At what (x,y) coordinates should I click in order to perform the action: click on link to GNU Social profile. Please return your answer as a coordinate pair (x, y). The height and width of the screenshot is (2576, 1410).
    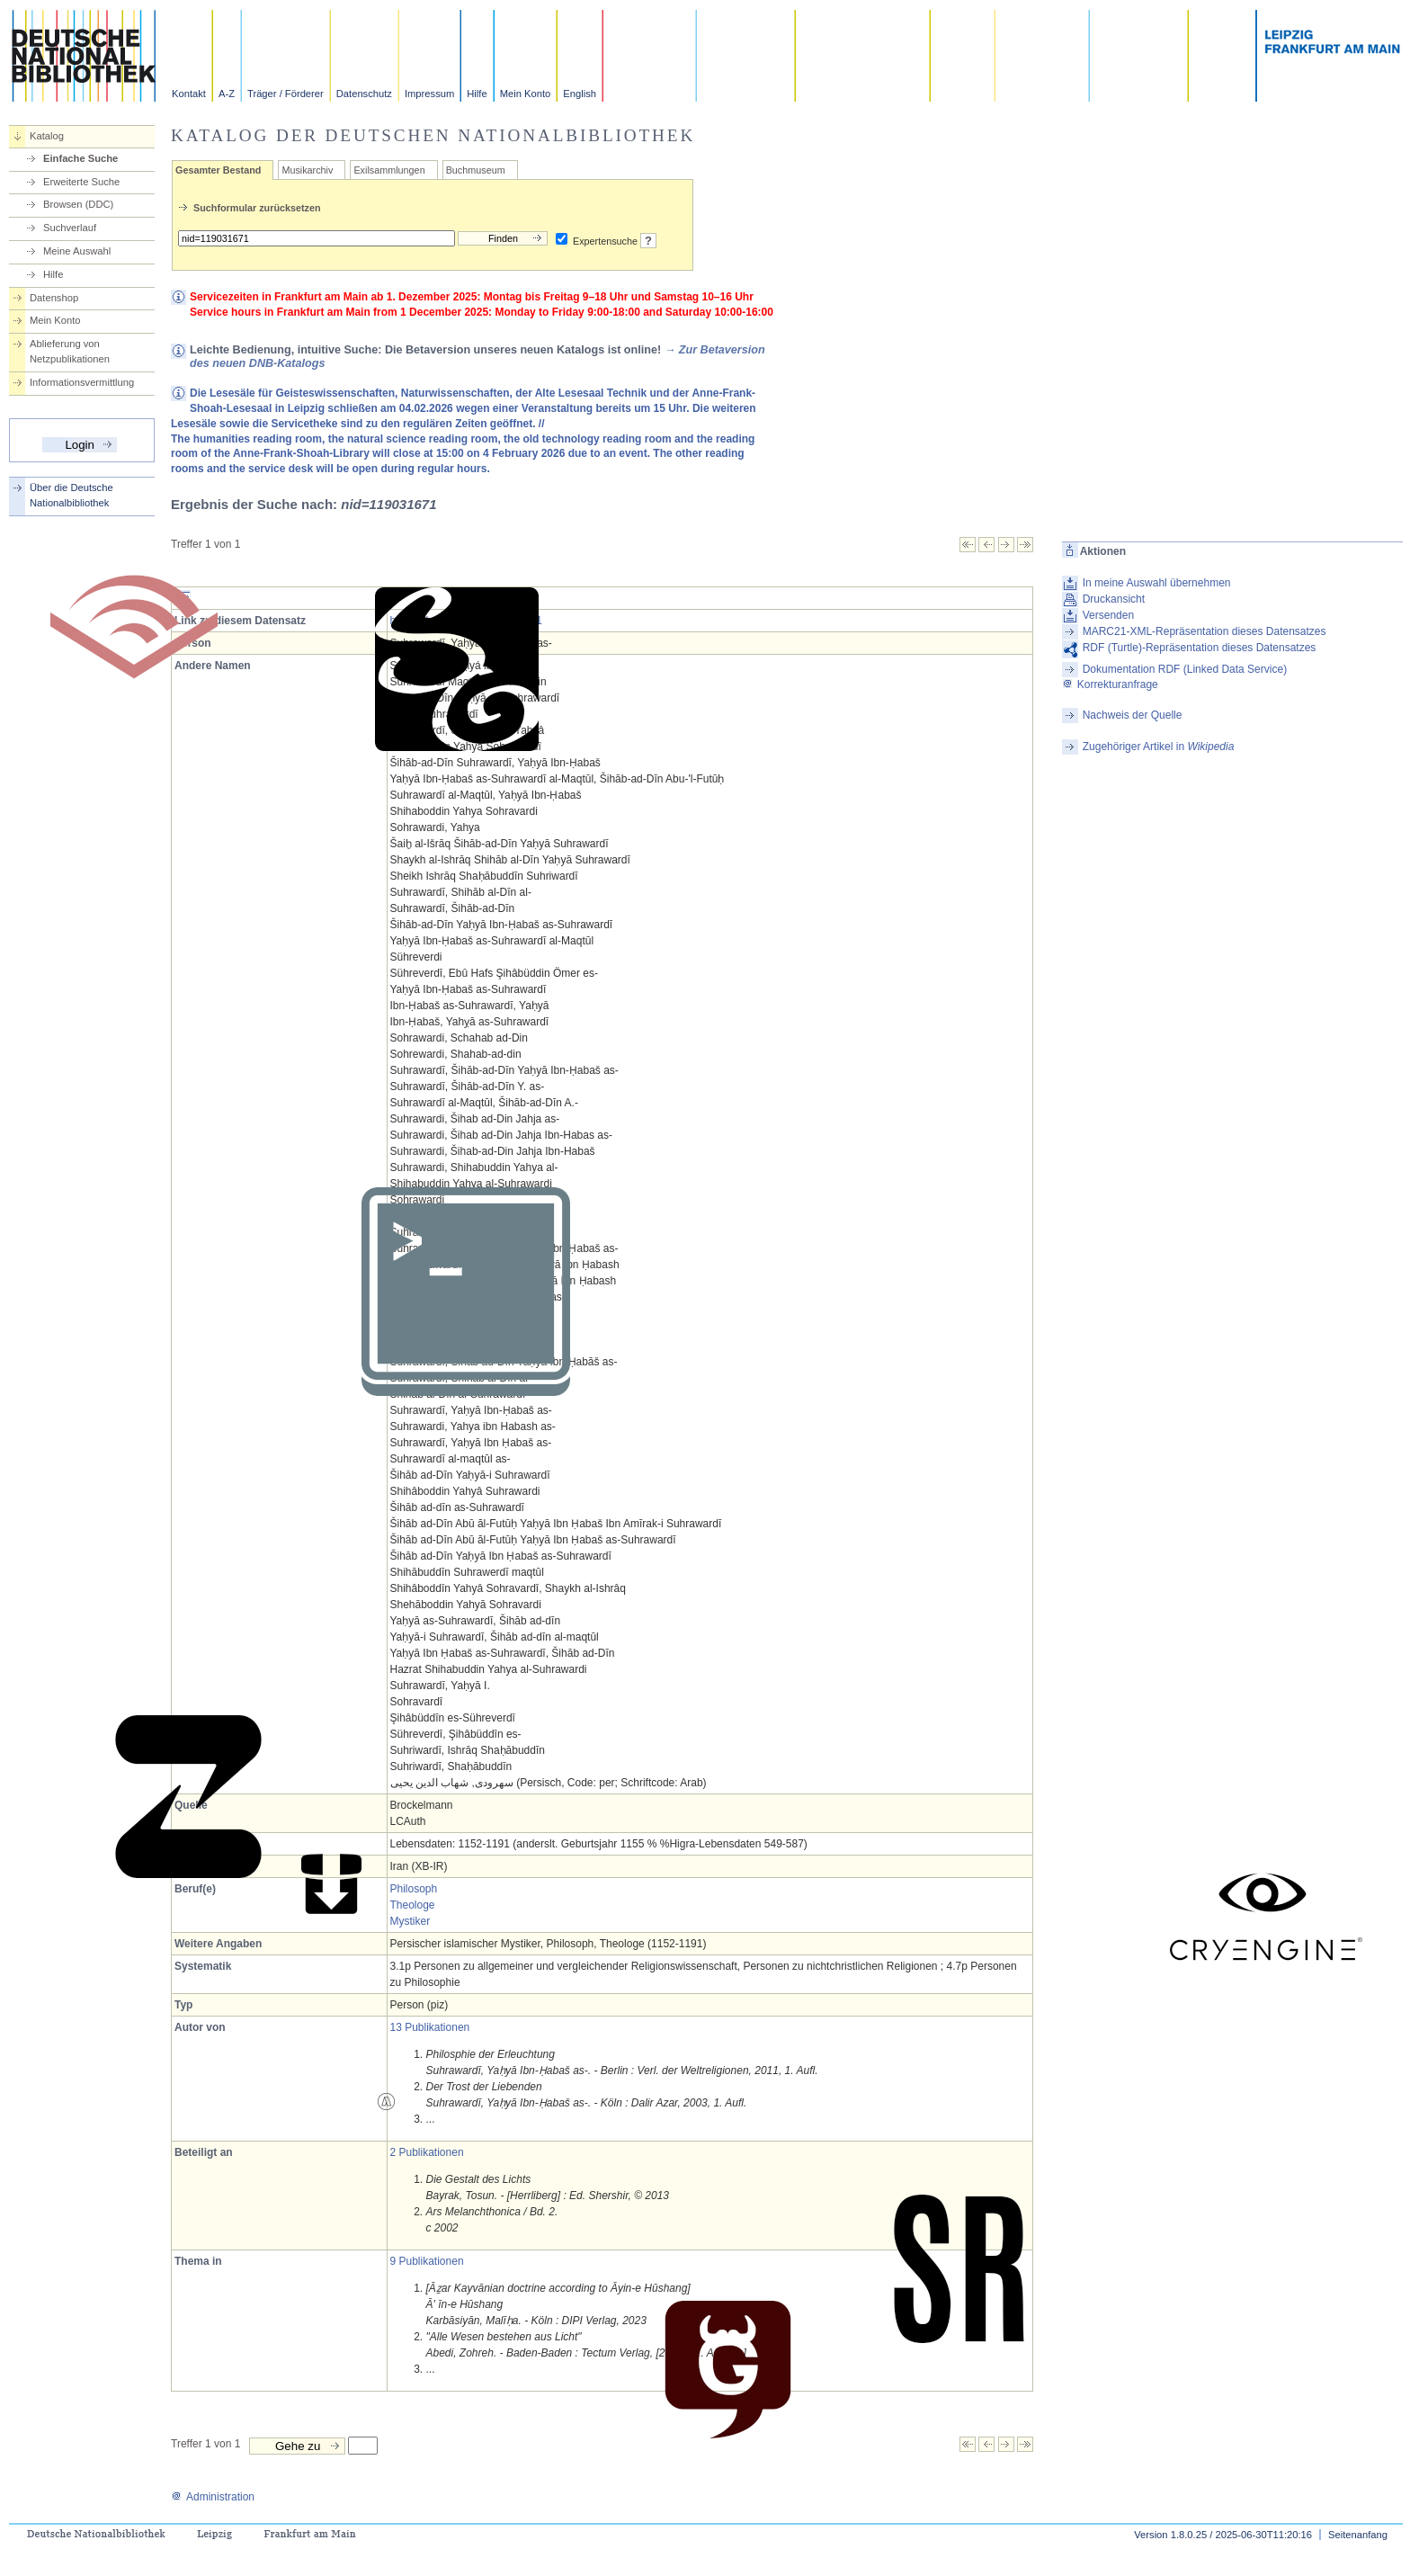
    Looking at the image, I should click on (727, 2369).